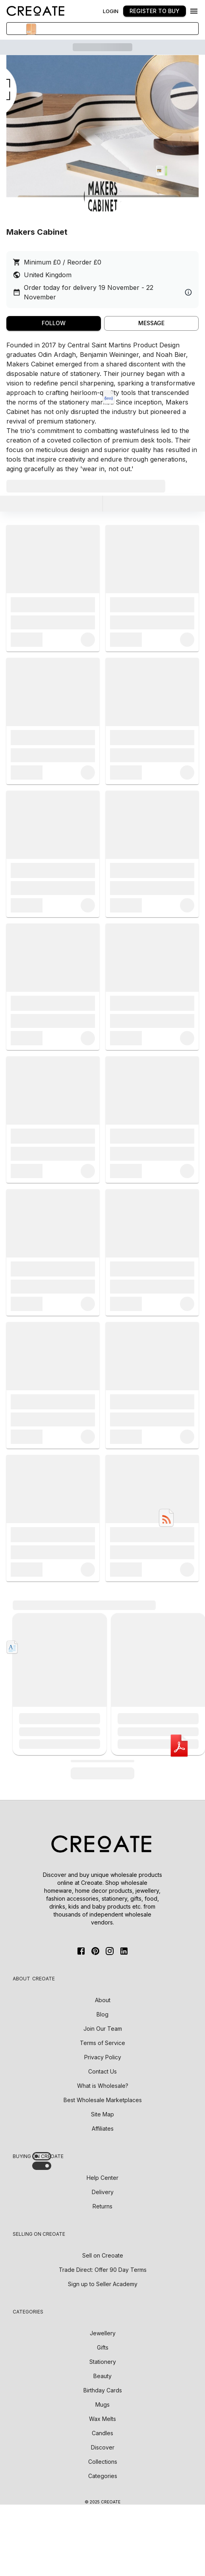 This screenshot has height=2576, width=205. Describe the element at coordinates (179, 1746) in the screenshot. I see `open a PDF document` at that location.